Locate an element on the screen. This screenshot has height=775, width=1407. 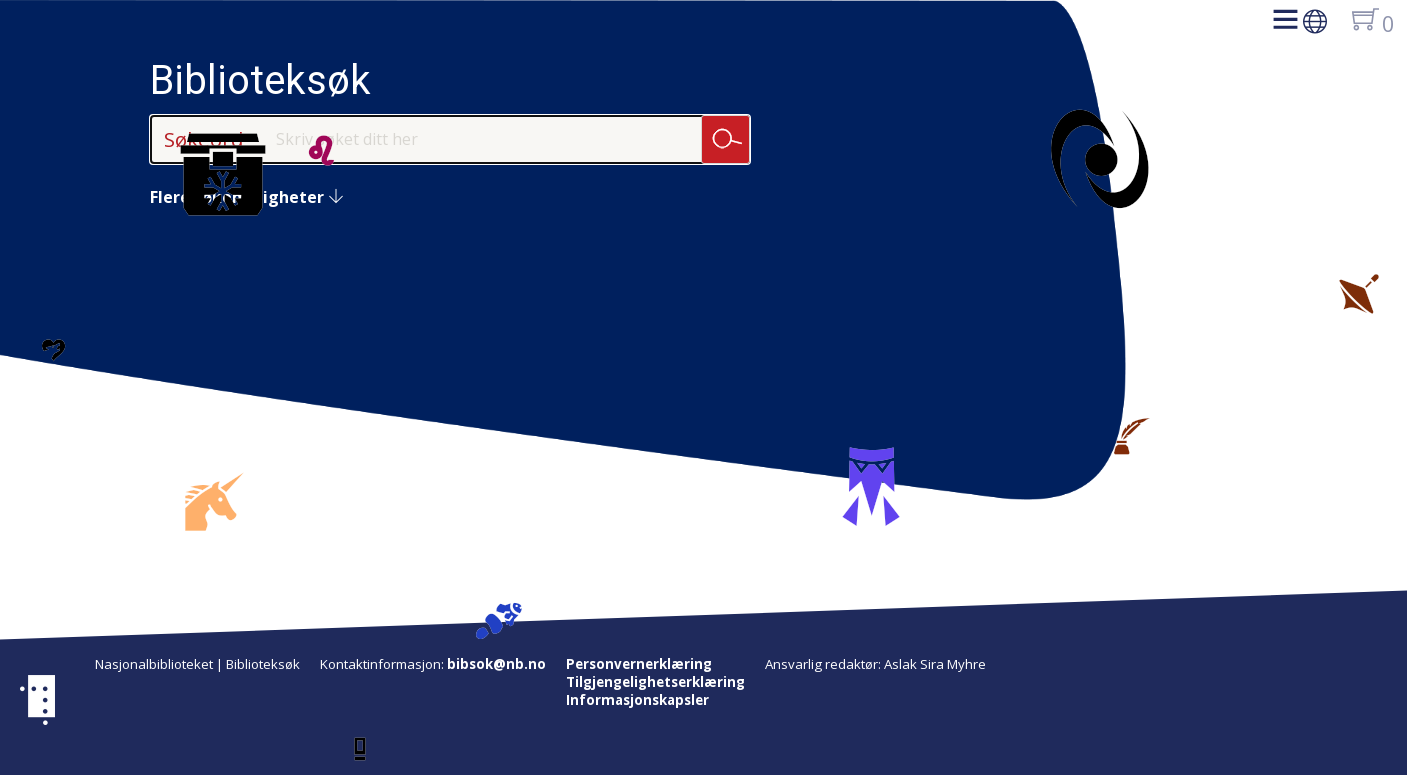
indicates a revoked or lost achievement is located at coordinates (871, 486).